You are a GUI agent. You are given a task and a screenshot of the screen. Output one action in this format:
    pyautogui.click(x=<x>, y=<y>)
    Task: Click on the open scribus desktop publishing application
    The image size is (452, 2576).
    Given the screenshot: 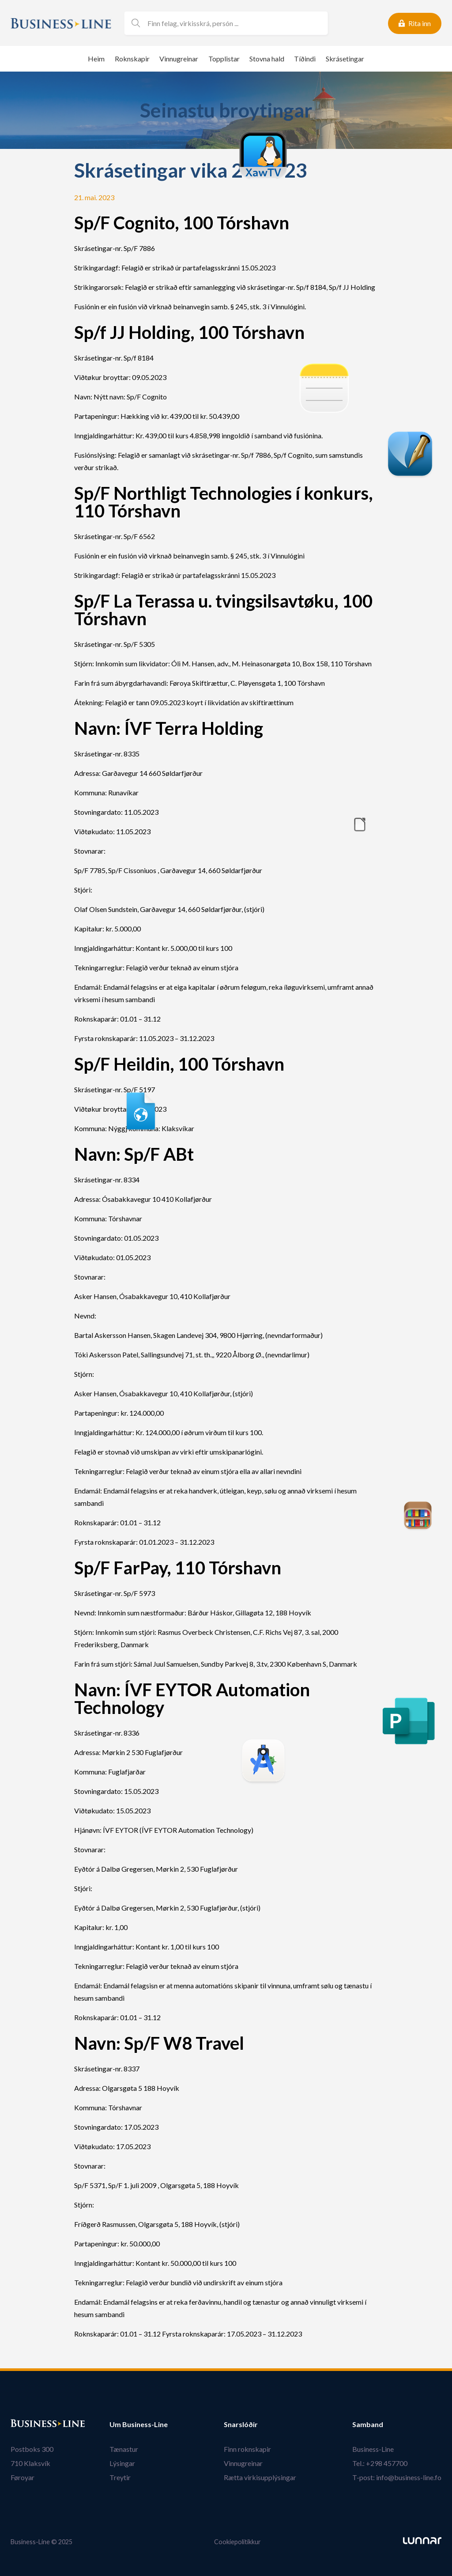 What is the action you would take?
    pyautogui.click(x=410, y=454)
    